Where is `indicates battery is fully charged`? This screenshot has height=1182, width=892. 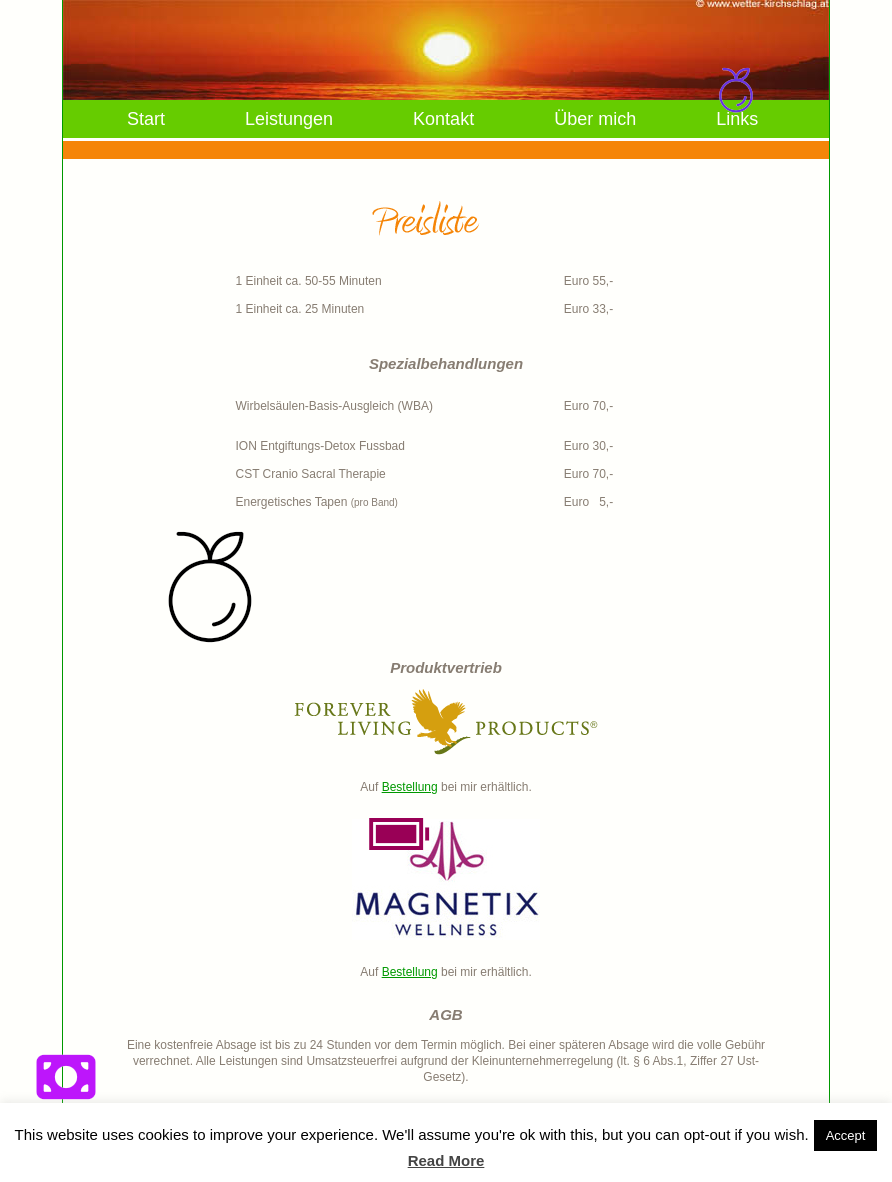 indicates battery is fully charged is located at coordinates (399, 834).